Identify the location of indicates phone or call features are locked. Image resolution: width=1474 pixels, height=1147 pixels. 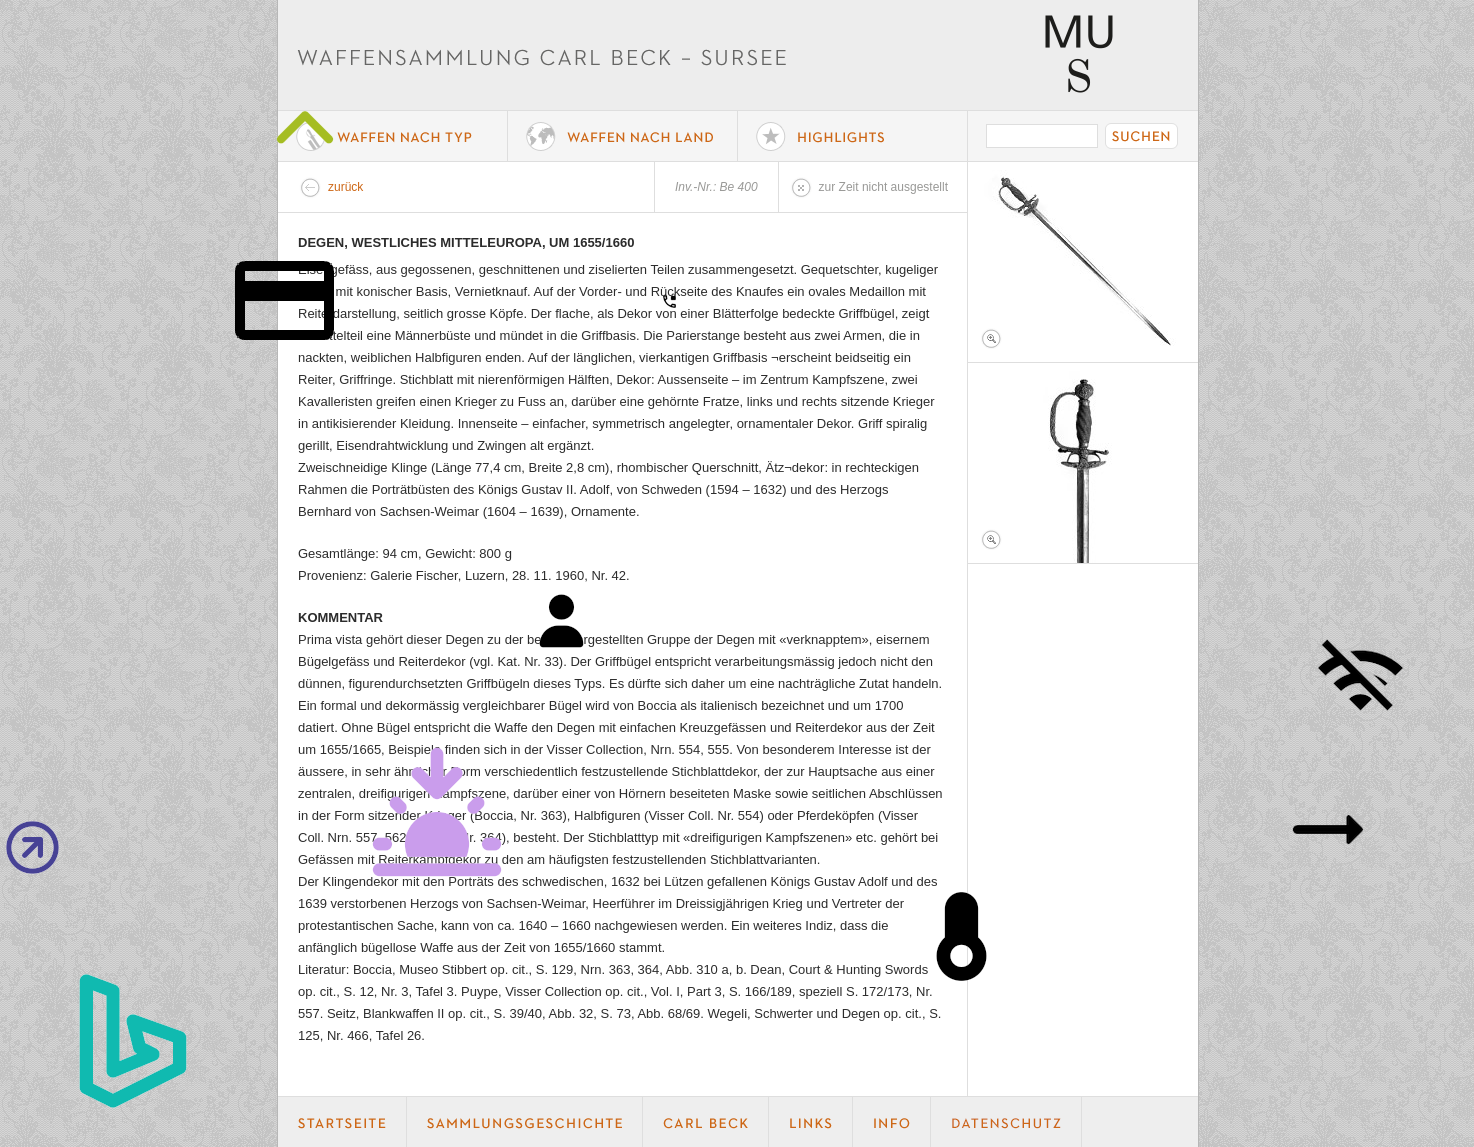
(669, 301).